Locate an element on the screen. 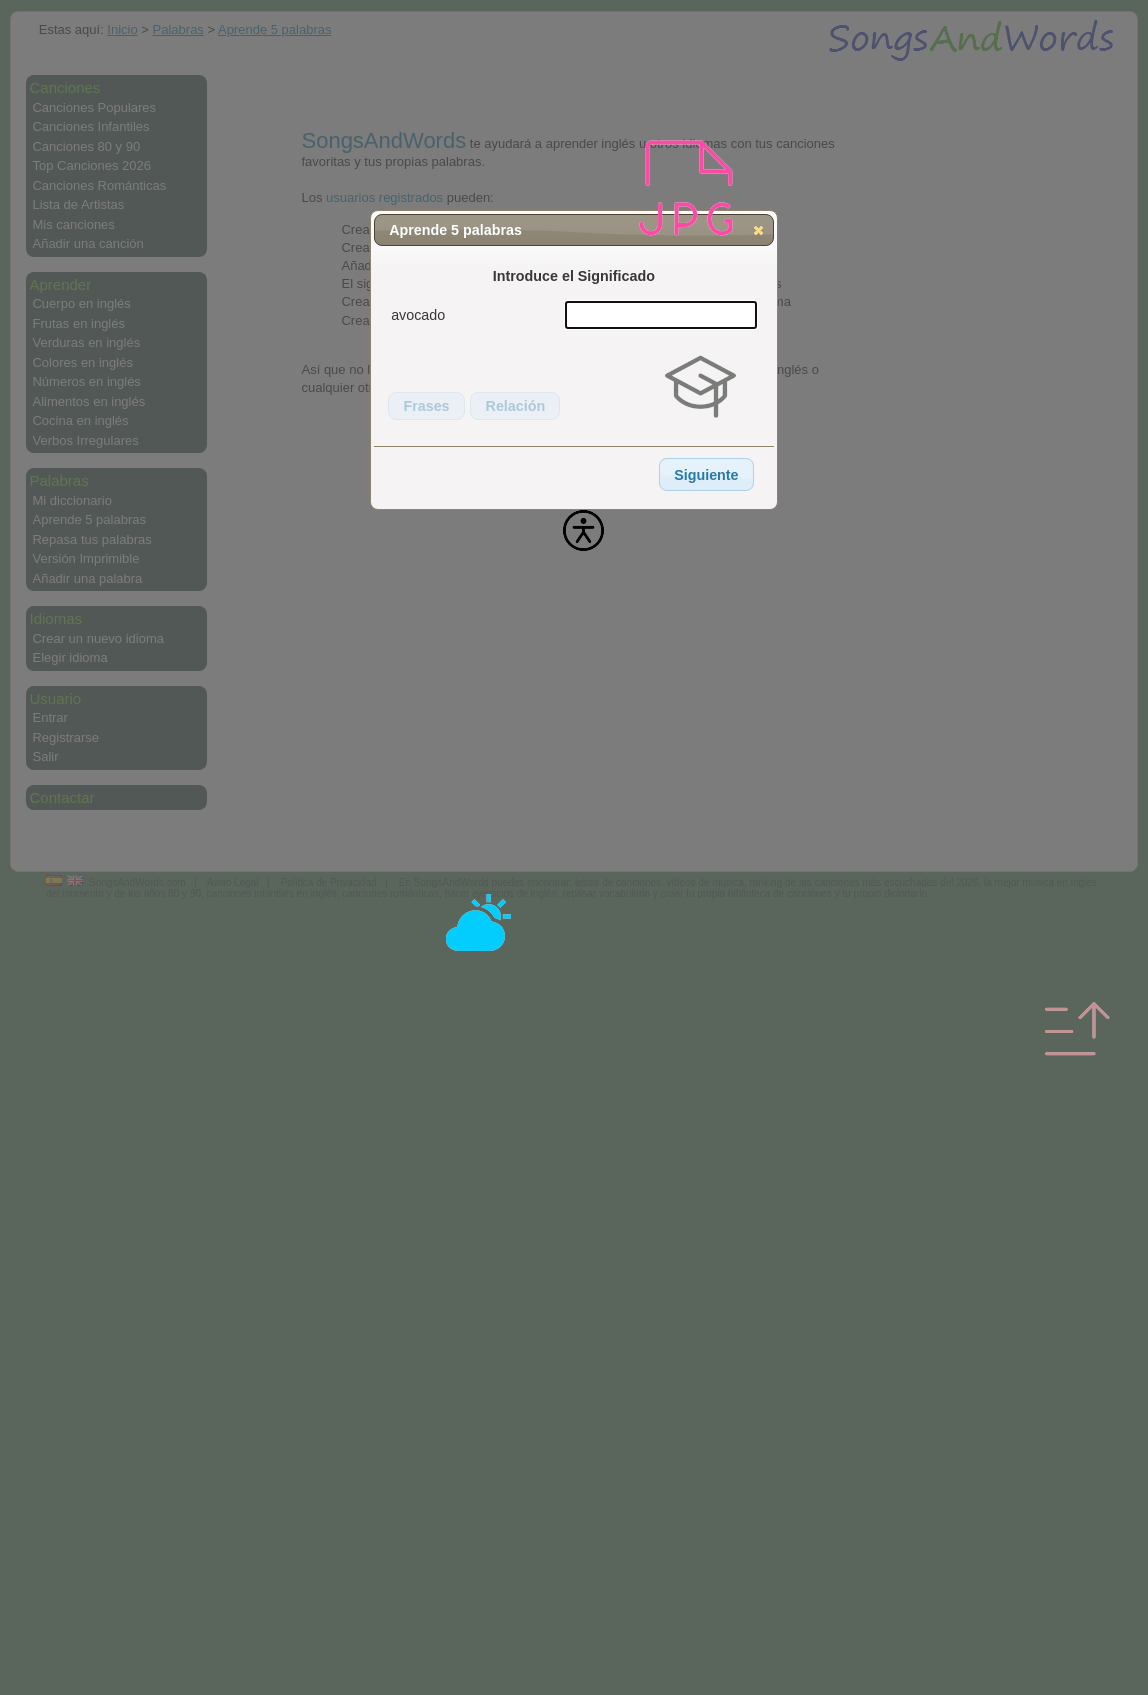 This screenshot has height=1695, width=1148. indicates partly cloudy weather conditions is located at coordinates (478, 922).